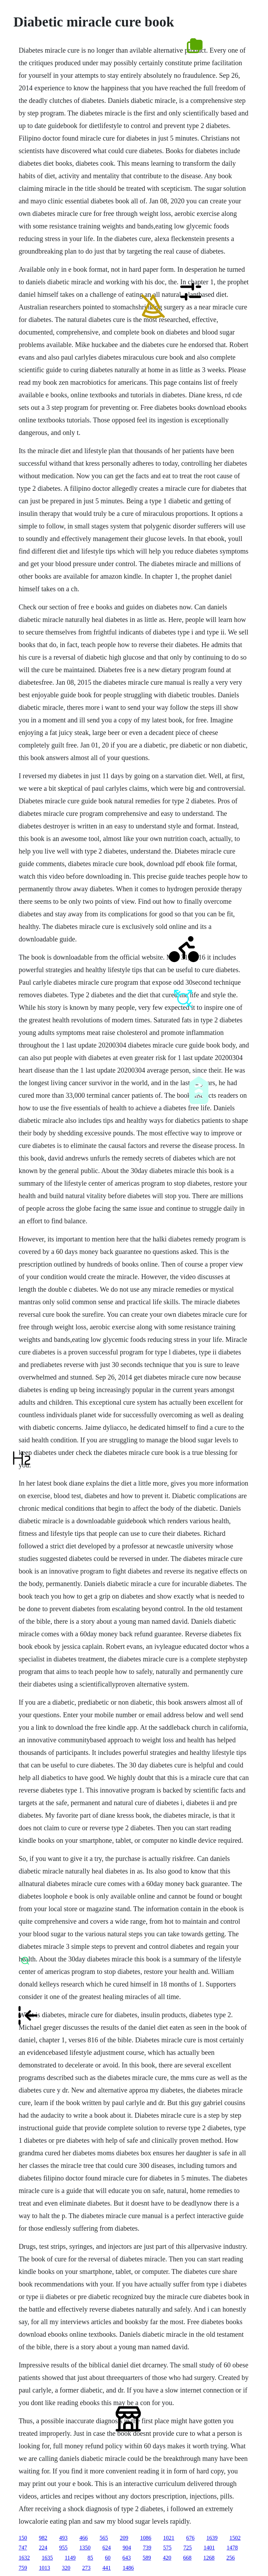 This screenshot has width=268, height=2576. What do you see at coordinates (183, 999) in the screenshot?
I see `indicates transgender identity option` at bounding box center [183, 999].